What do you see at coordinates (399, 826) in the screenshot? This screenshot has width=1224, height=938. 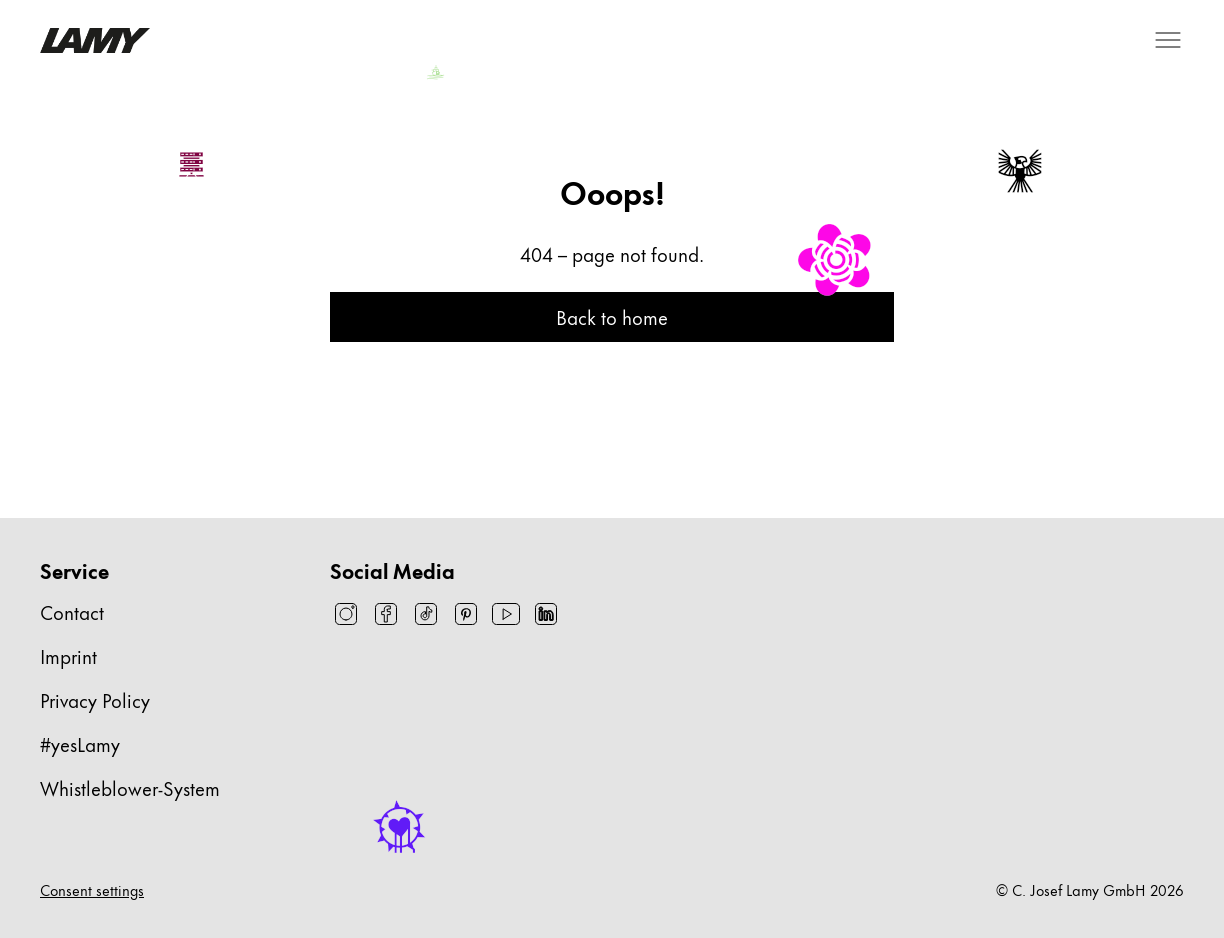 I see `indicates damage or health loss in a game` at bounding box center [399, 826].